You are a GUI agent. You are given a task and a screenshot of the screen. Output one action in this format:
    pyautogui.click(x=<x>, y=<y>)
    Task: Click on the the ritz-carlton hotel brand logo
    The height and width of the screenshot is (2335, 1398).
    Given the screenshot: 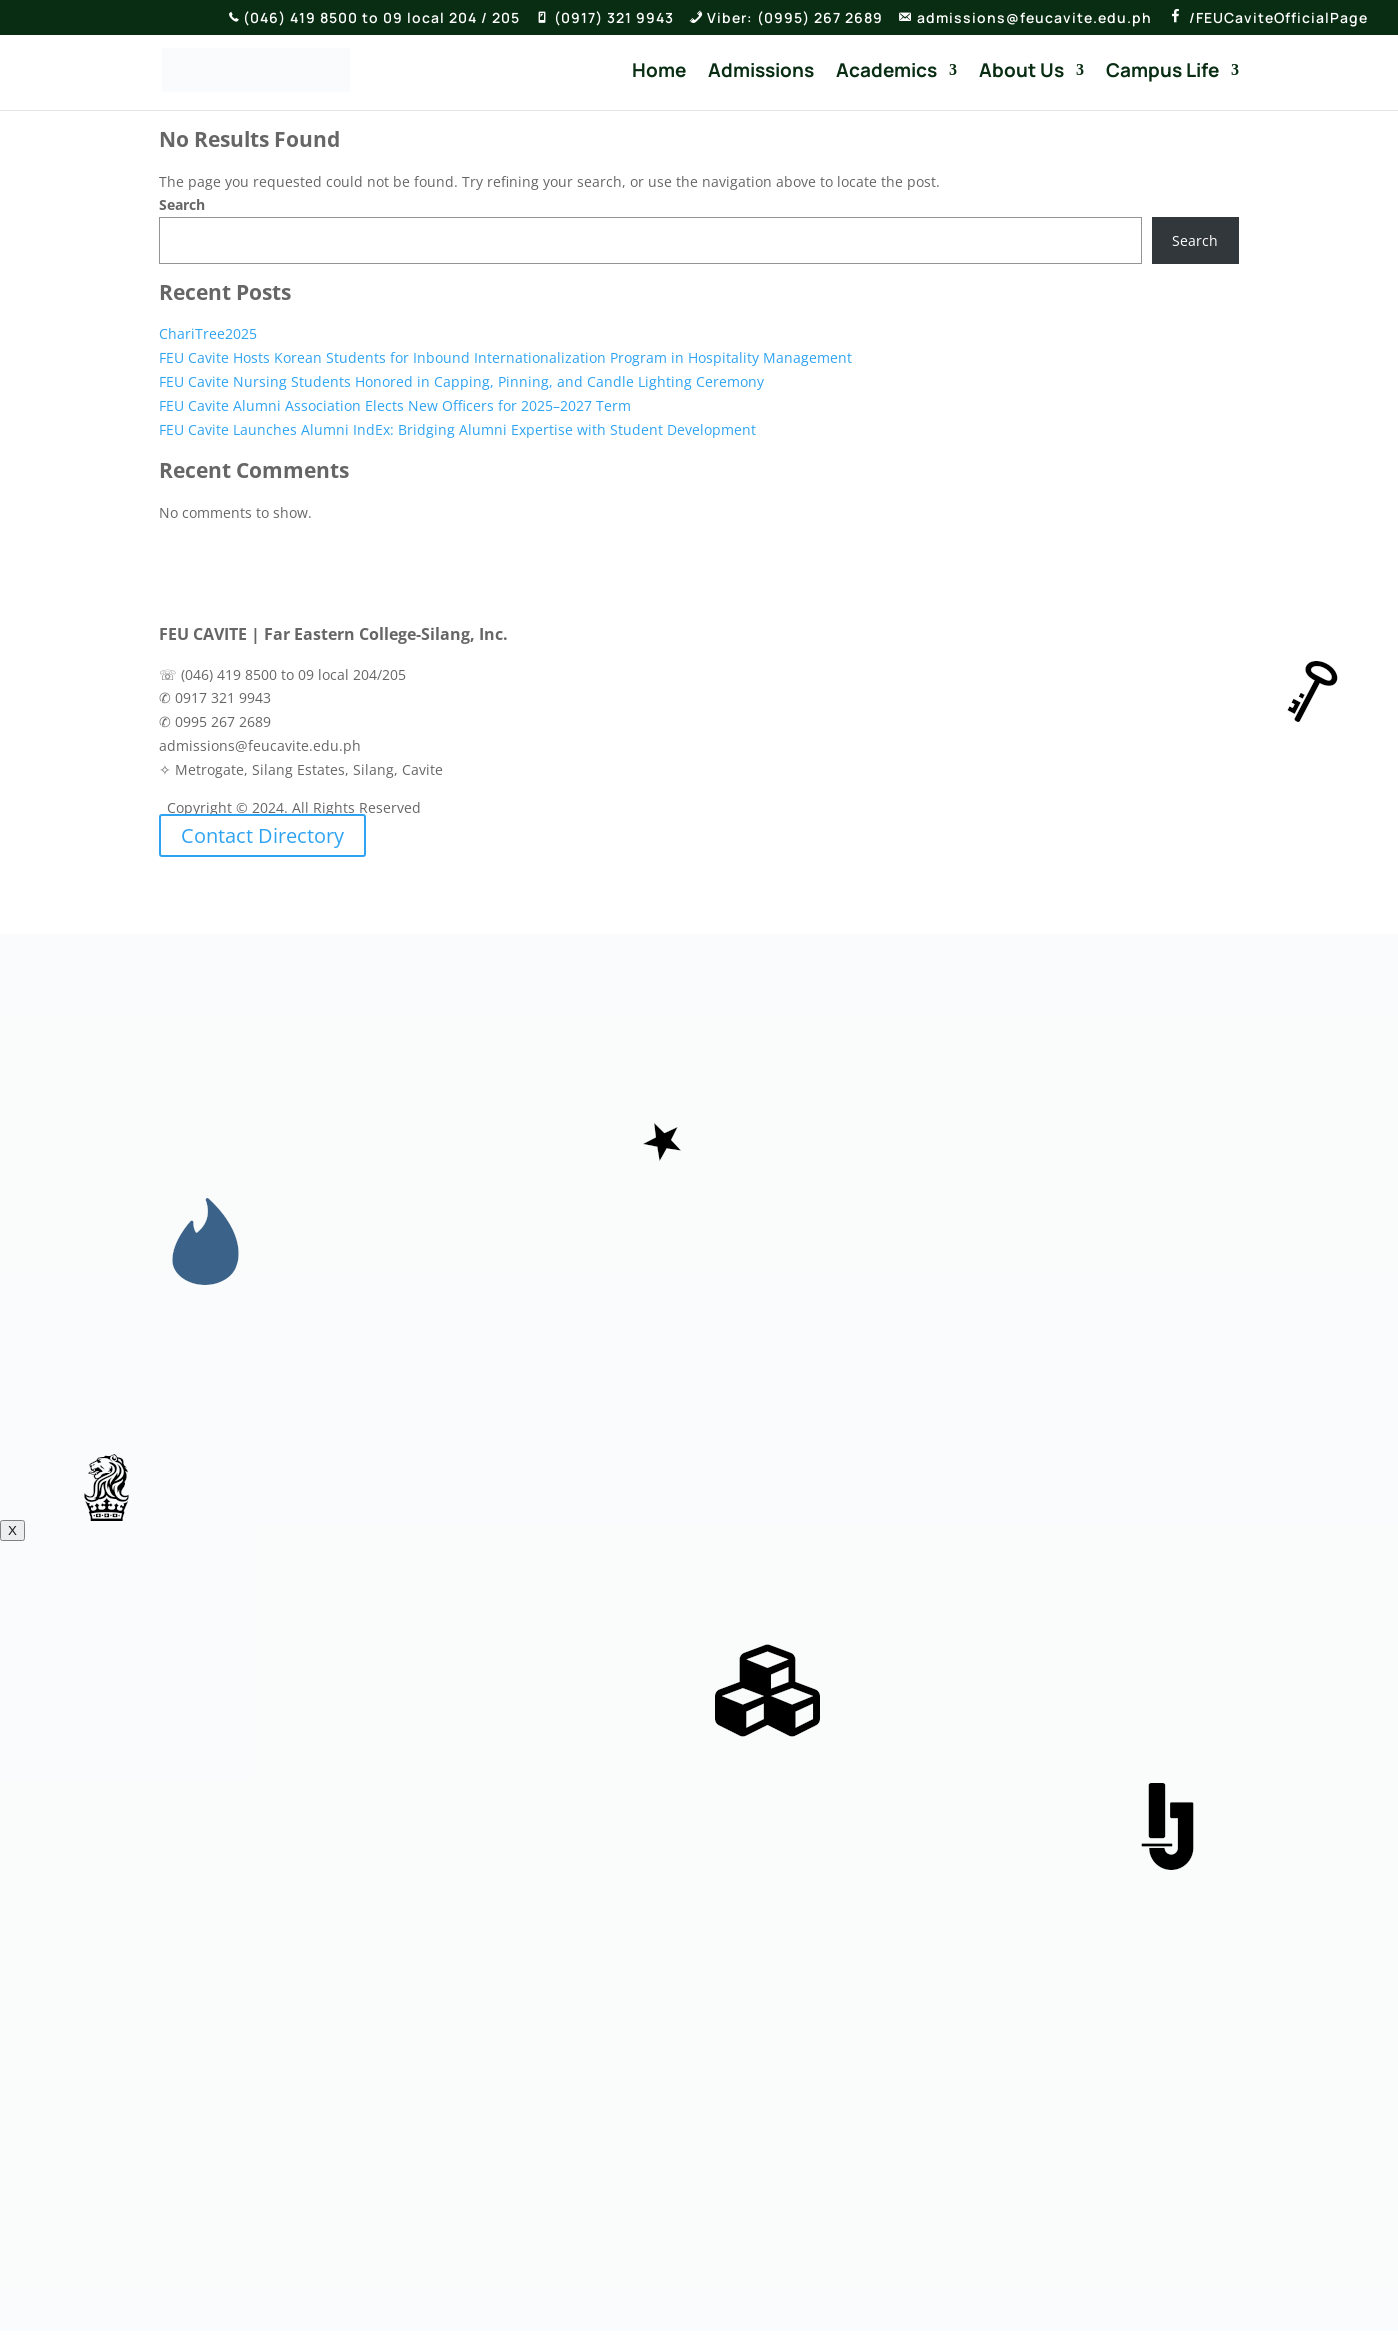 What is the action you would take?
    pyautogui.click(x=106, y=1487)
    